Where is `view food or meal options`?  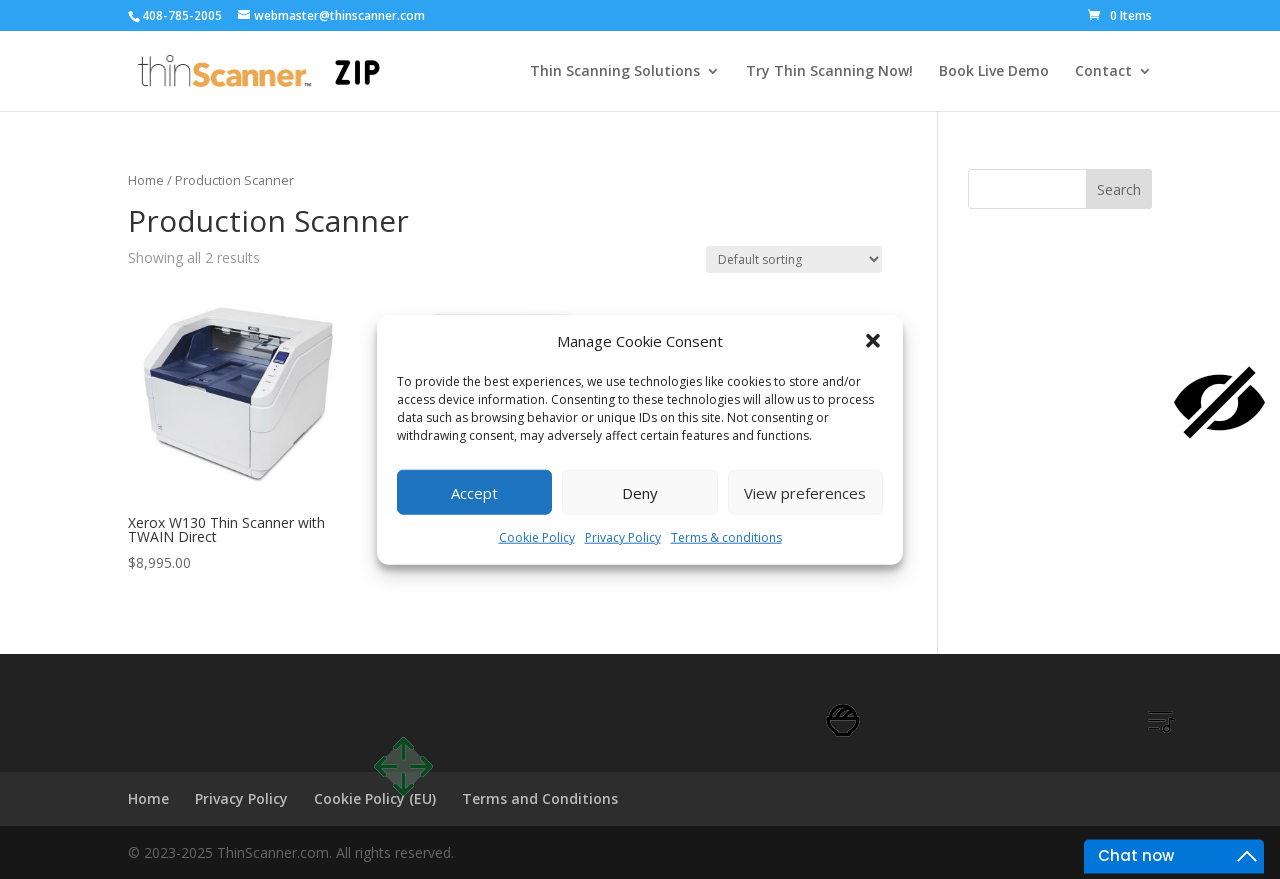
view food or meal options is located at coordinates (843, 721).